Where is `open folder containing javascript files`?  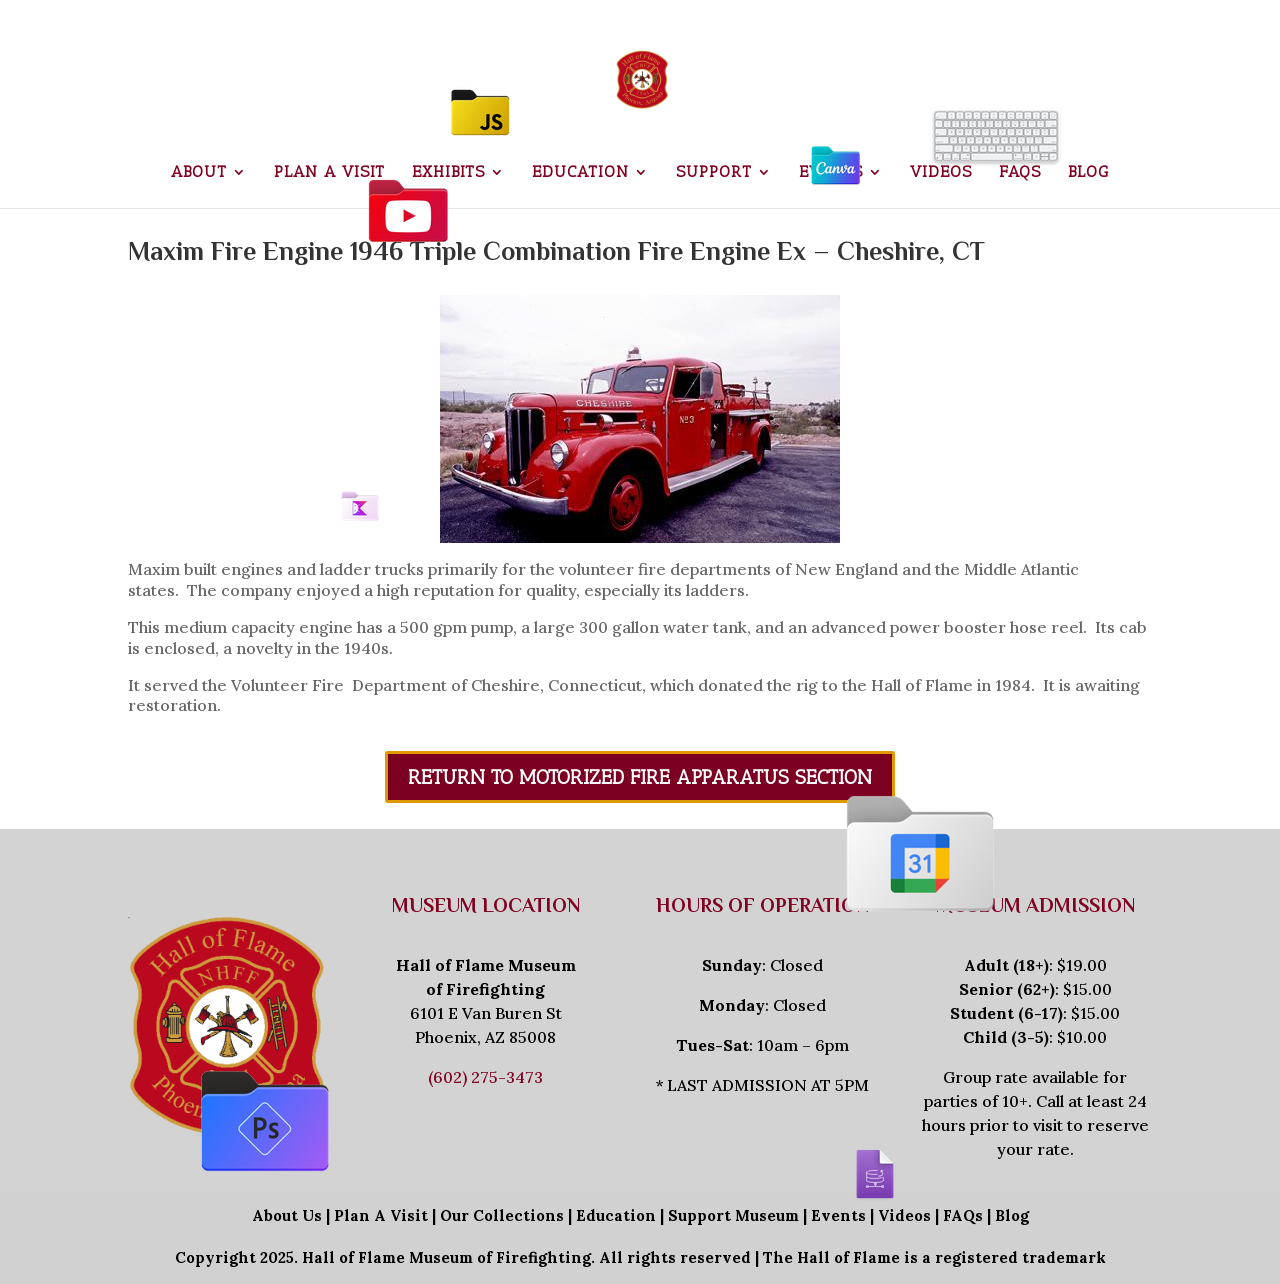 open folder containing javascript files is located at coordinates (480, 114).